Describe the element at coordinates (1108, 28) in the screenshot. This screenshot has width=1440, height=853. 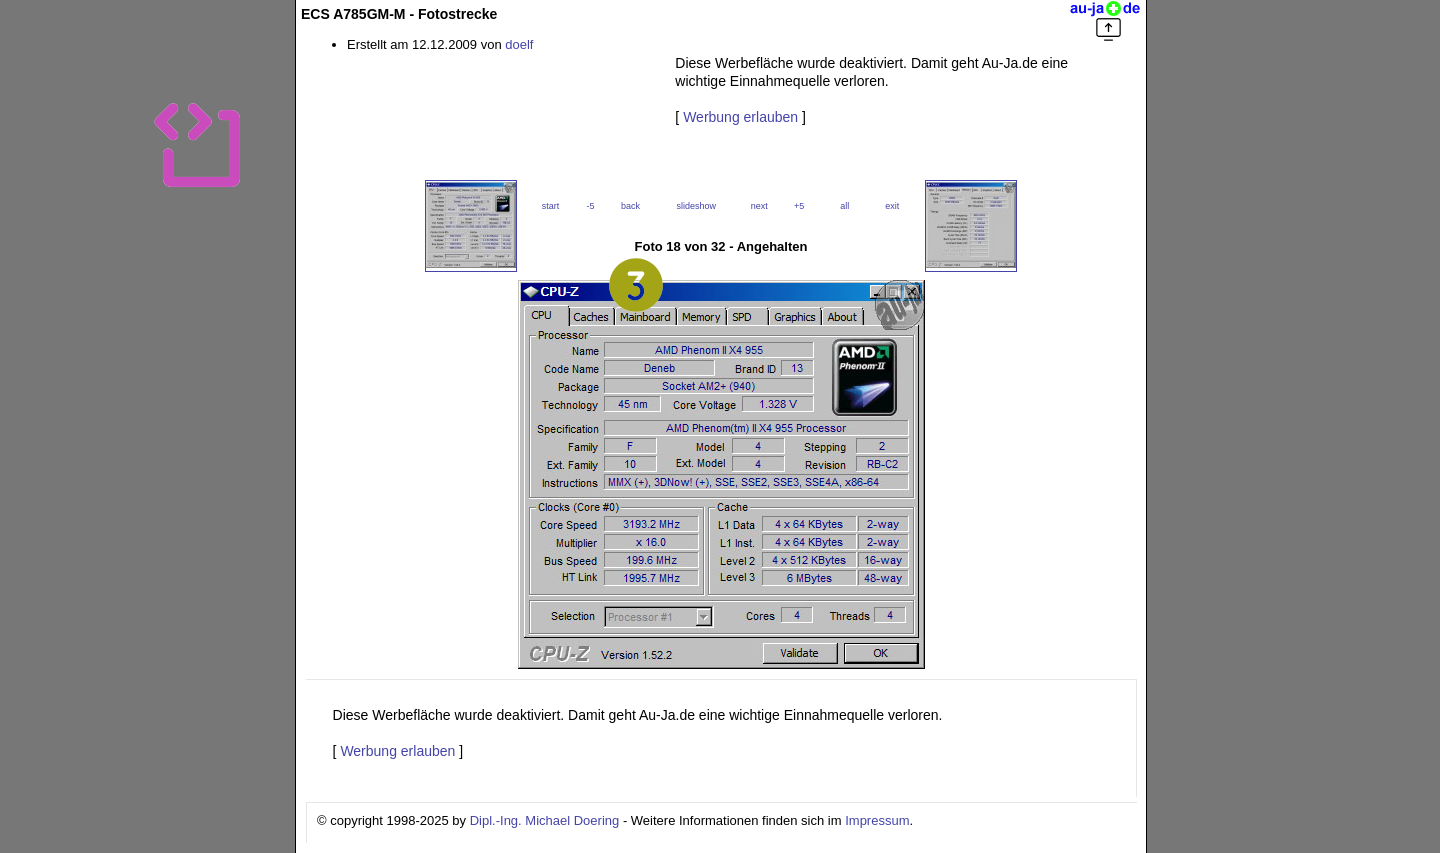
I see `upload file to display or screen` at that location.